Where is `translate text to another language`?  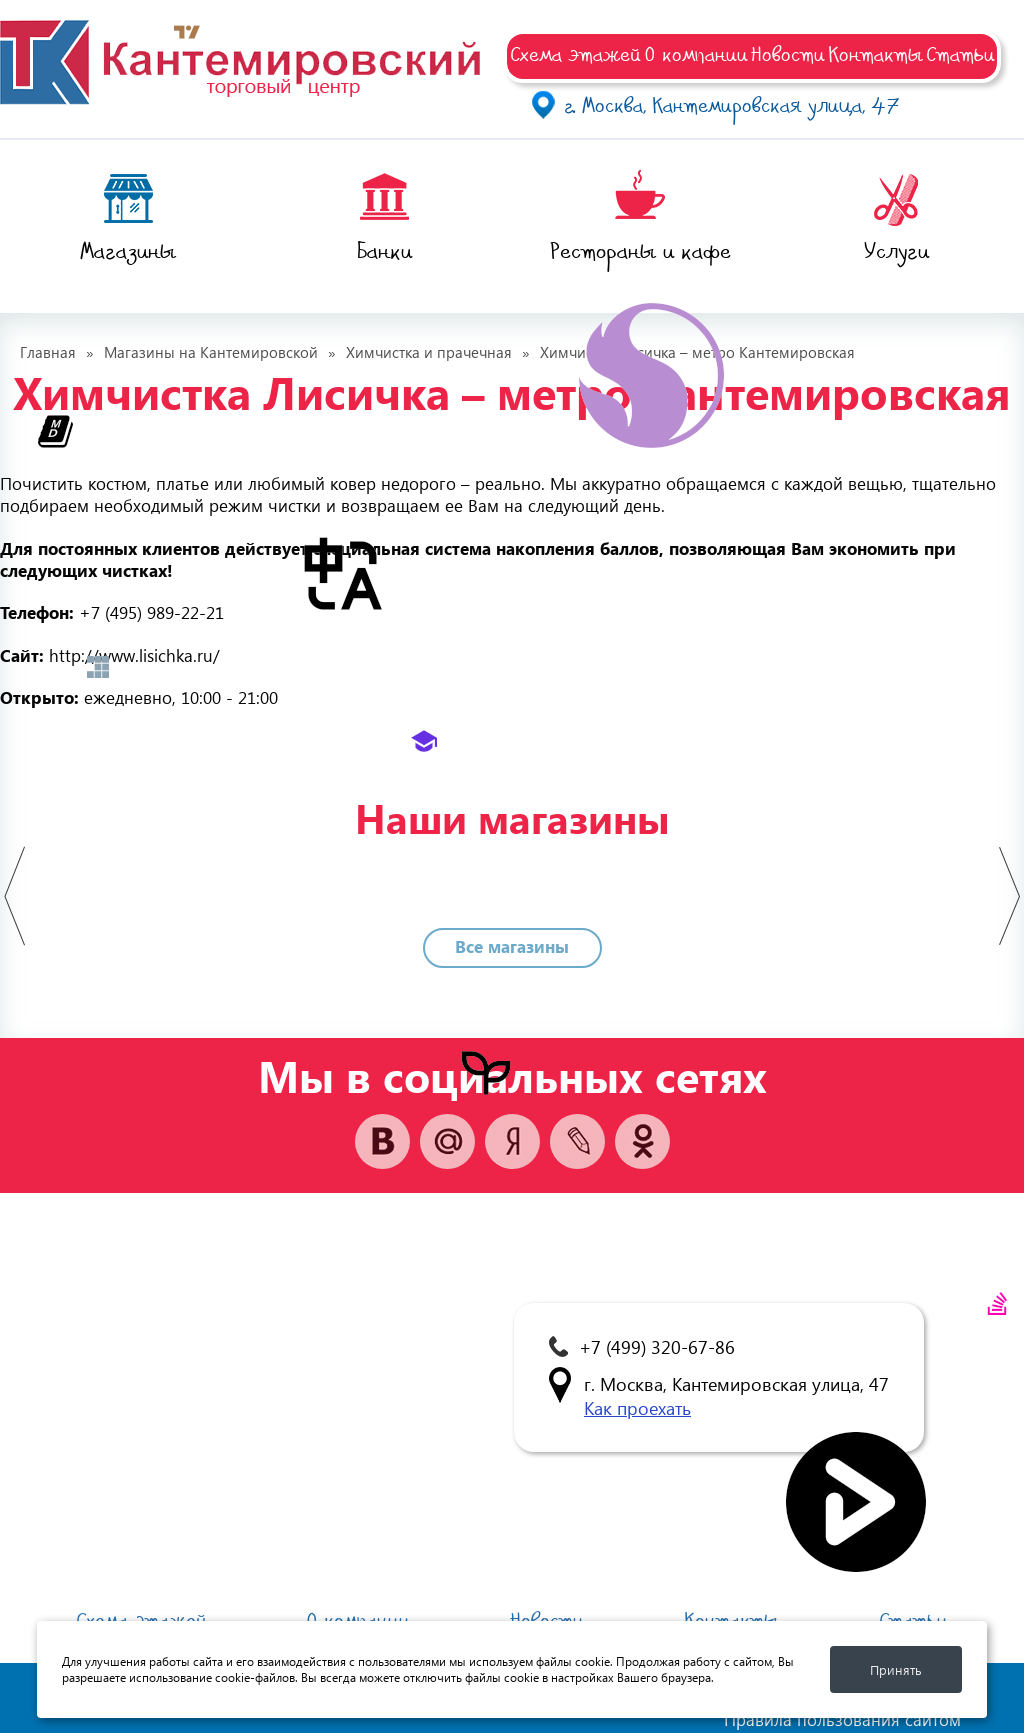 translate text to another language is located at coordinates (342, 575).